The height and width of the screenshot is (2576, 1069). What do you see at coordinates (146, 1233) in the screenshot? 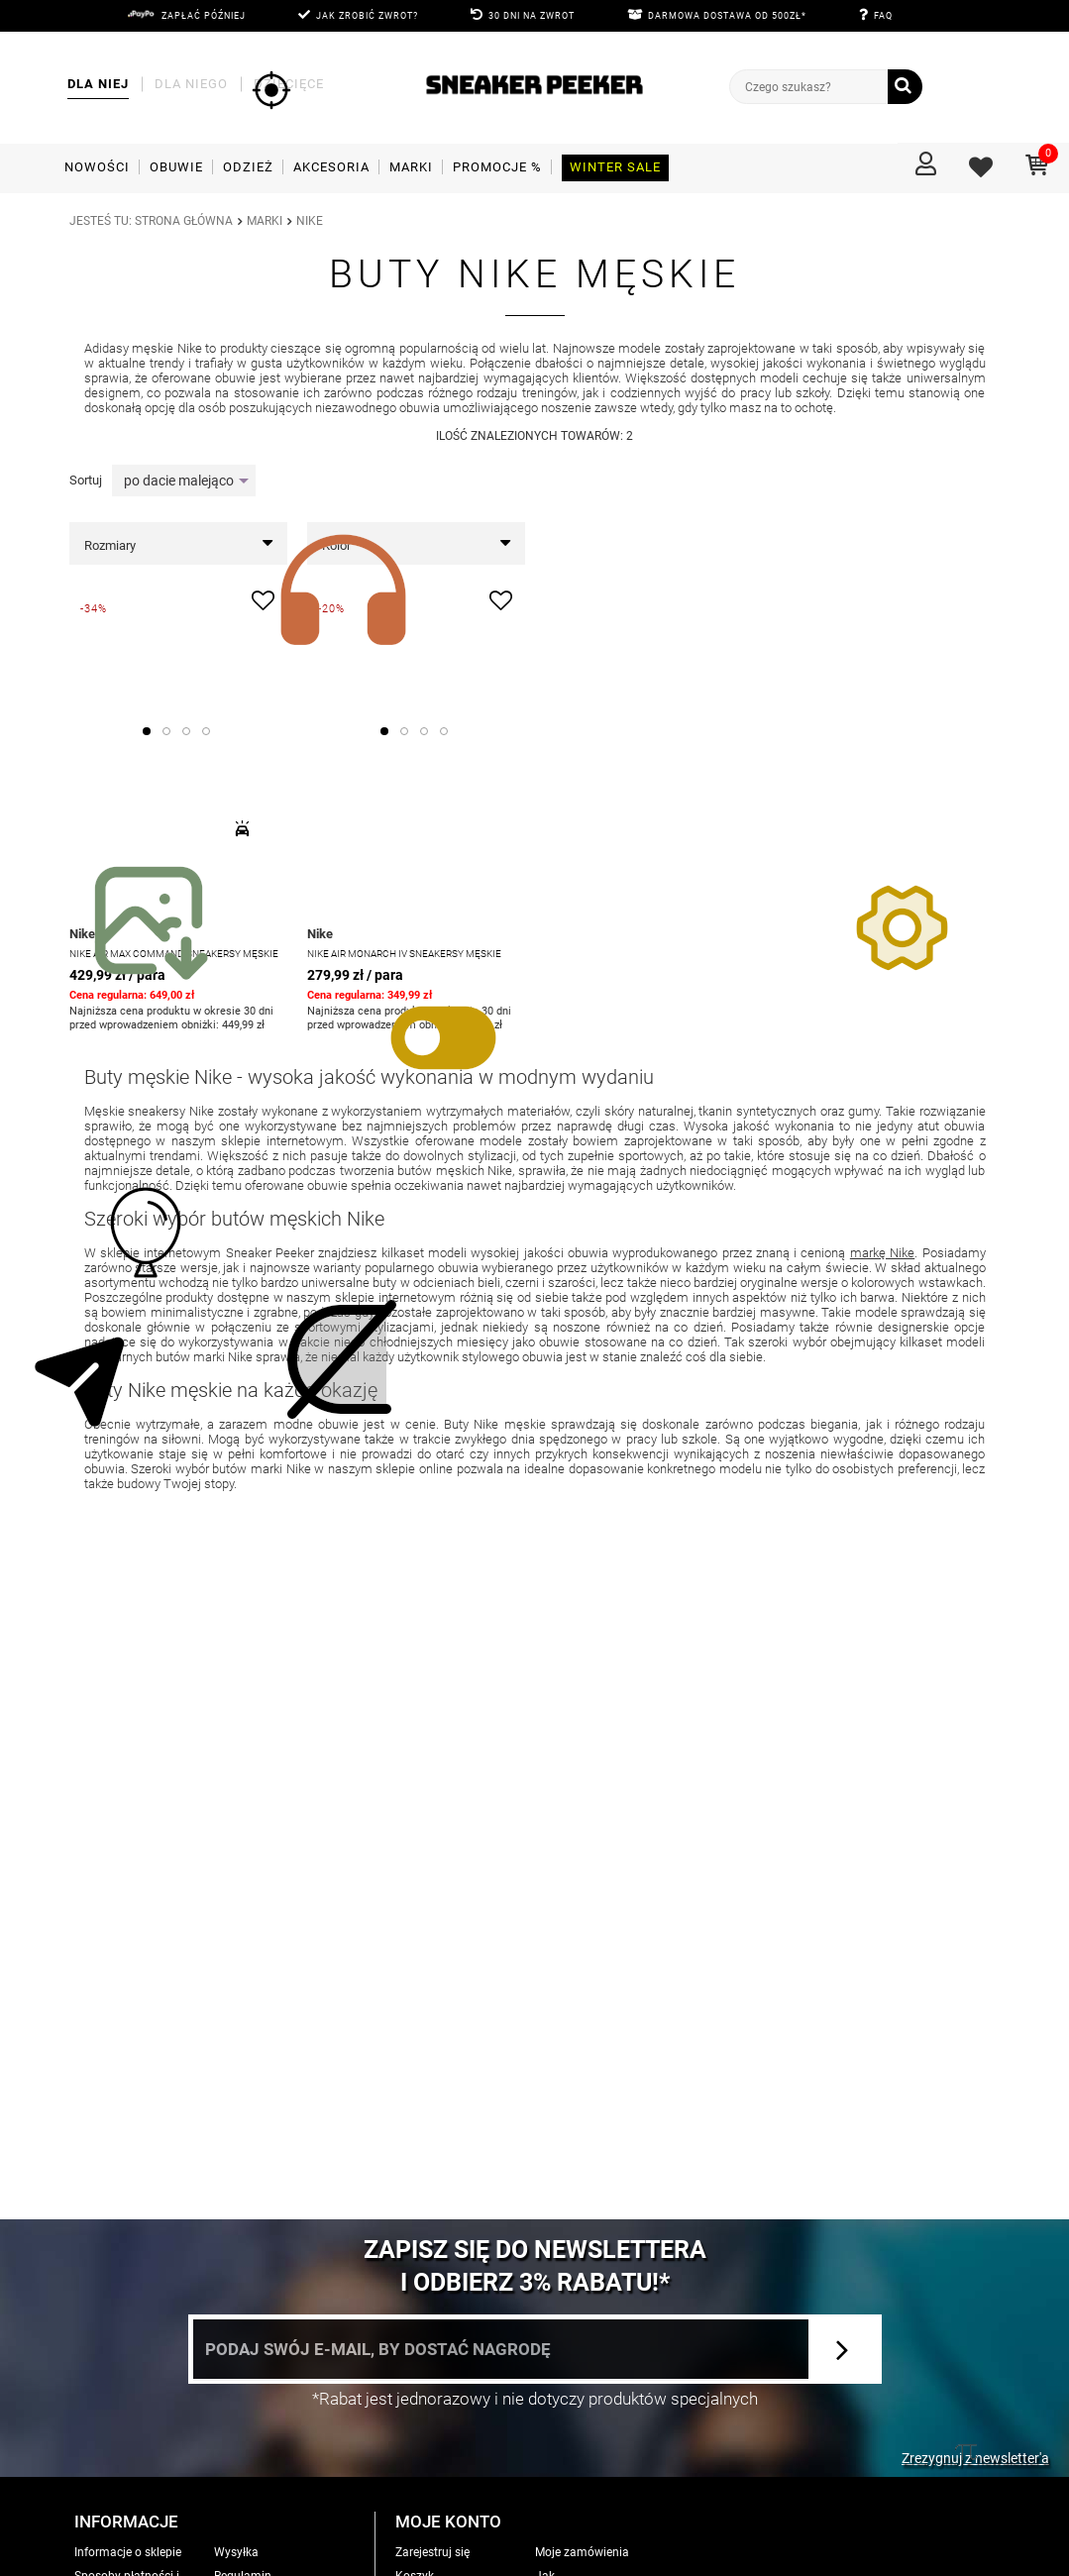
I see `indicates a celebration or birthday event` at bounding box center [146, 1233].